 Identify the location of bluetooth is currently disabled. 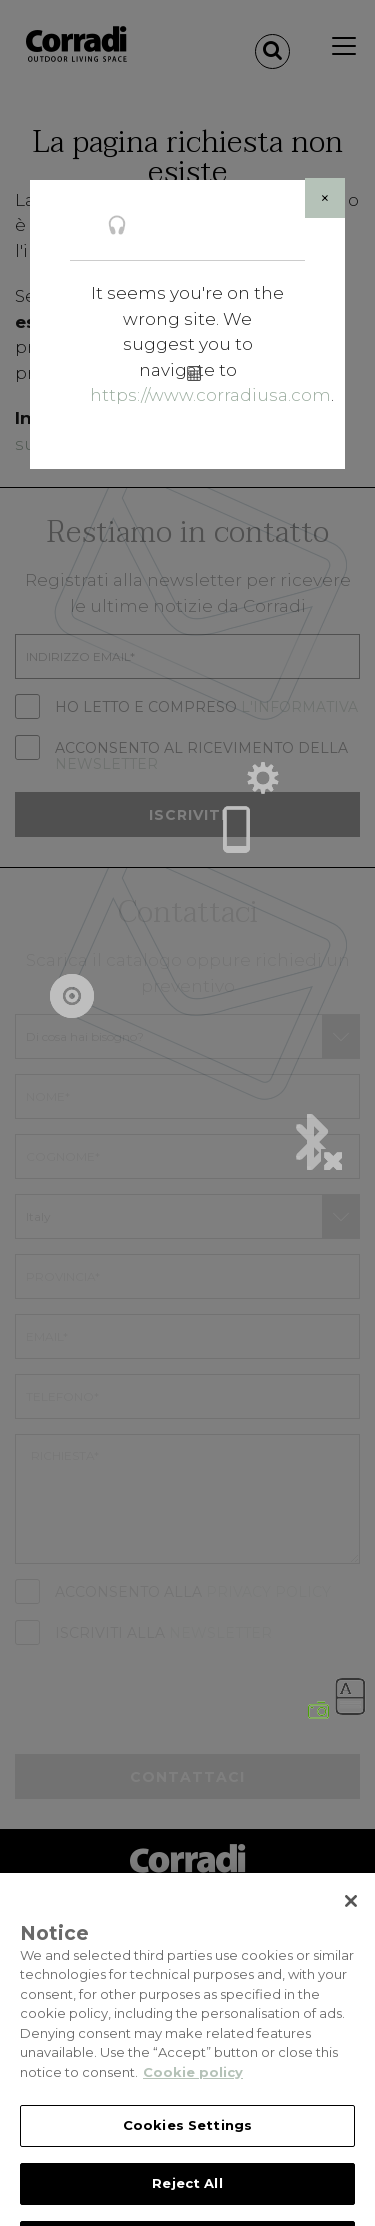
(314, 1142).